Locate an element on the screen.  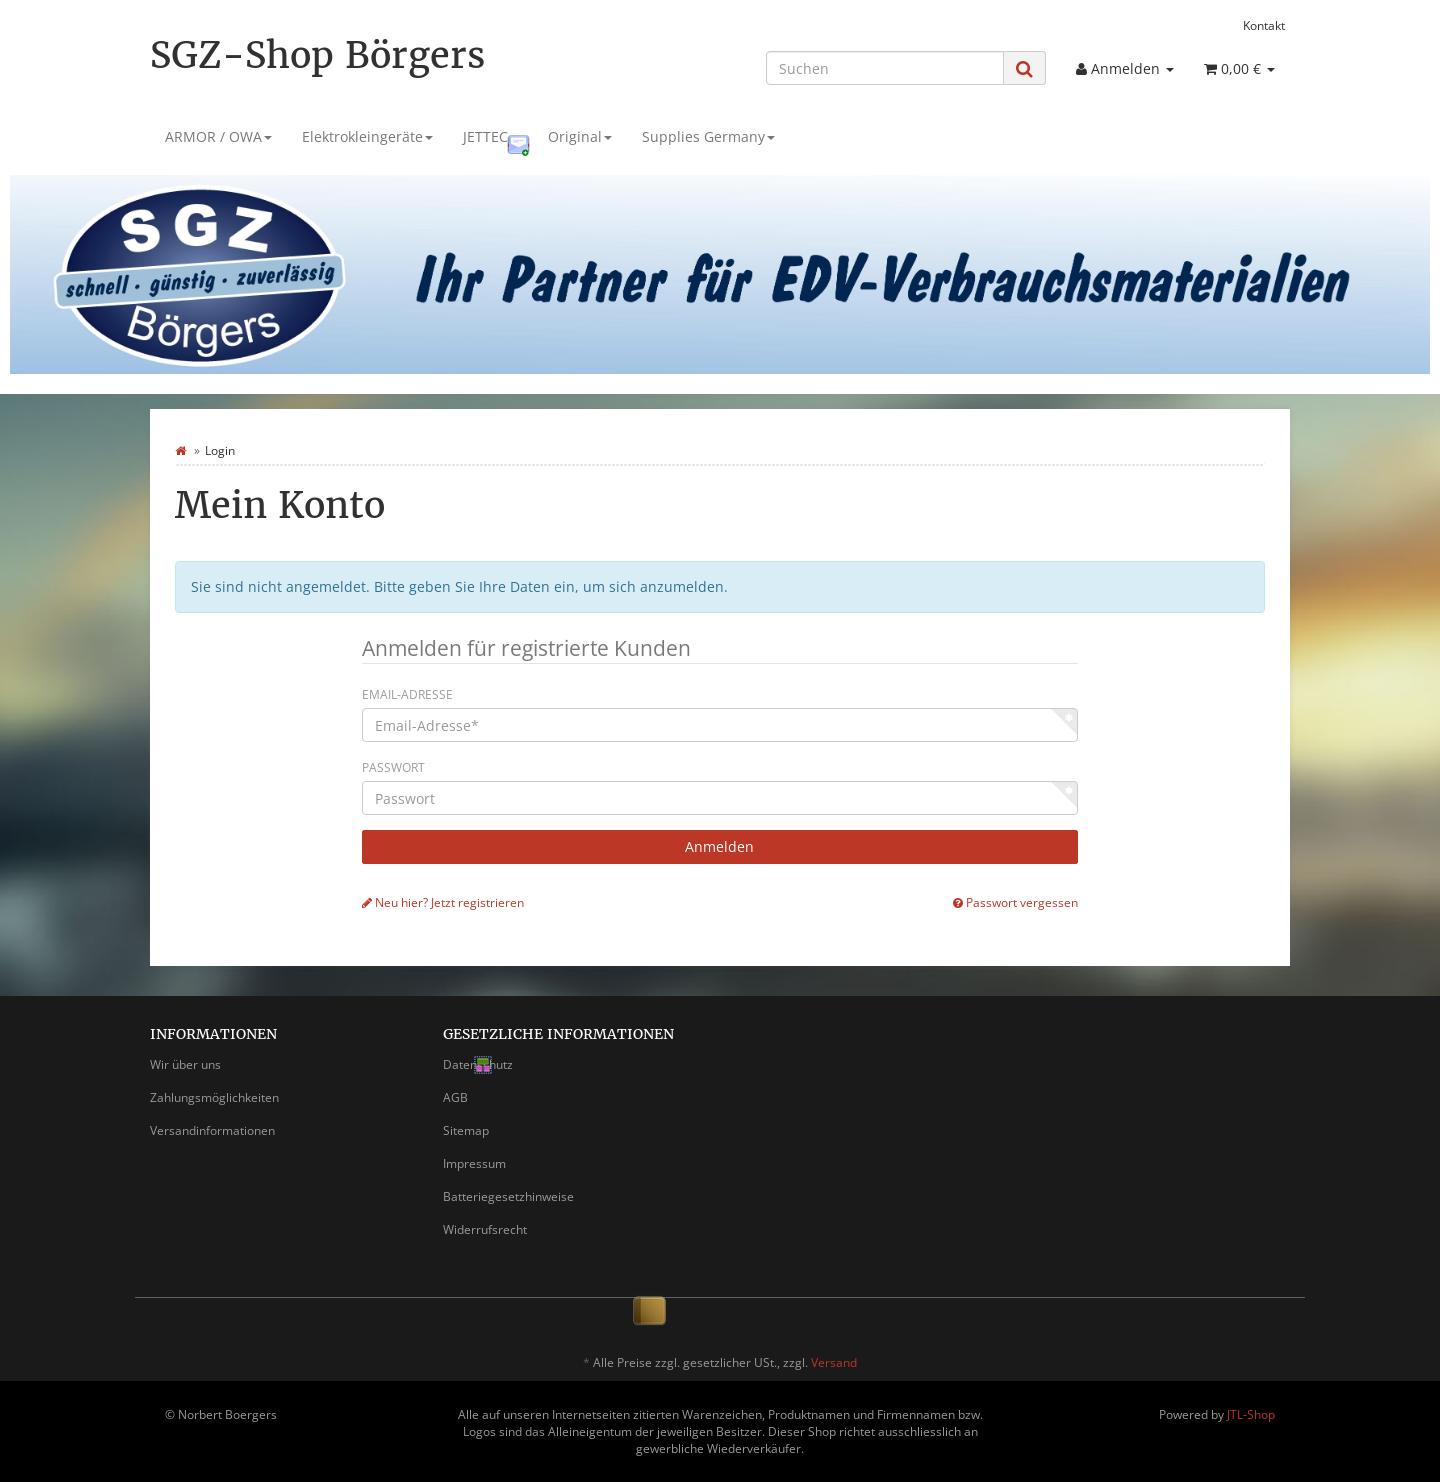
select all items in the current view is located at coordinates (483, 1065).